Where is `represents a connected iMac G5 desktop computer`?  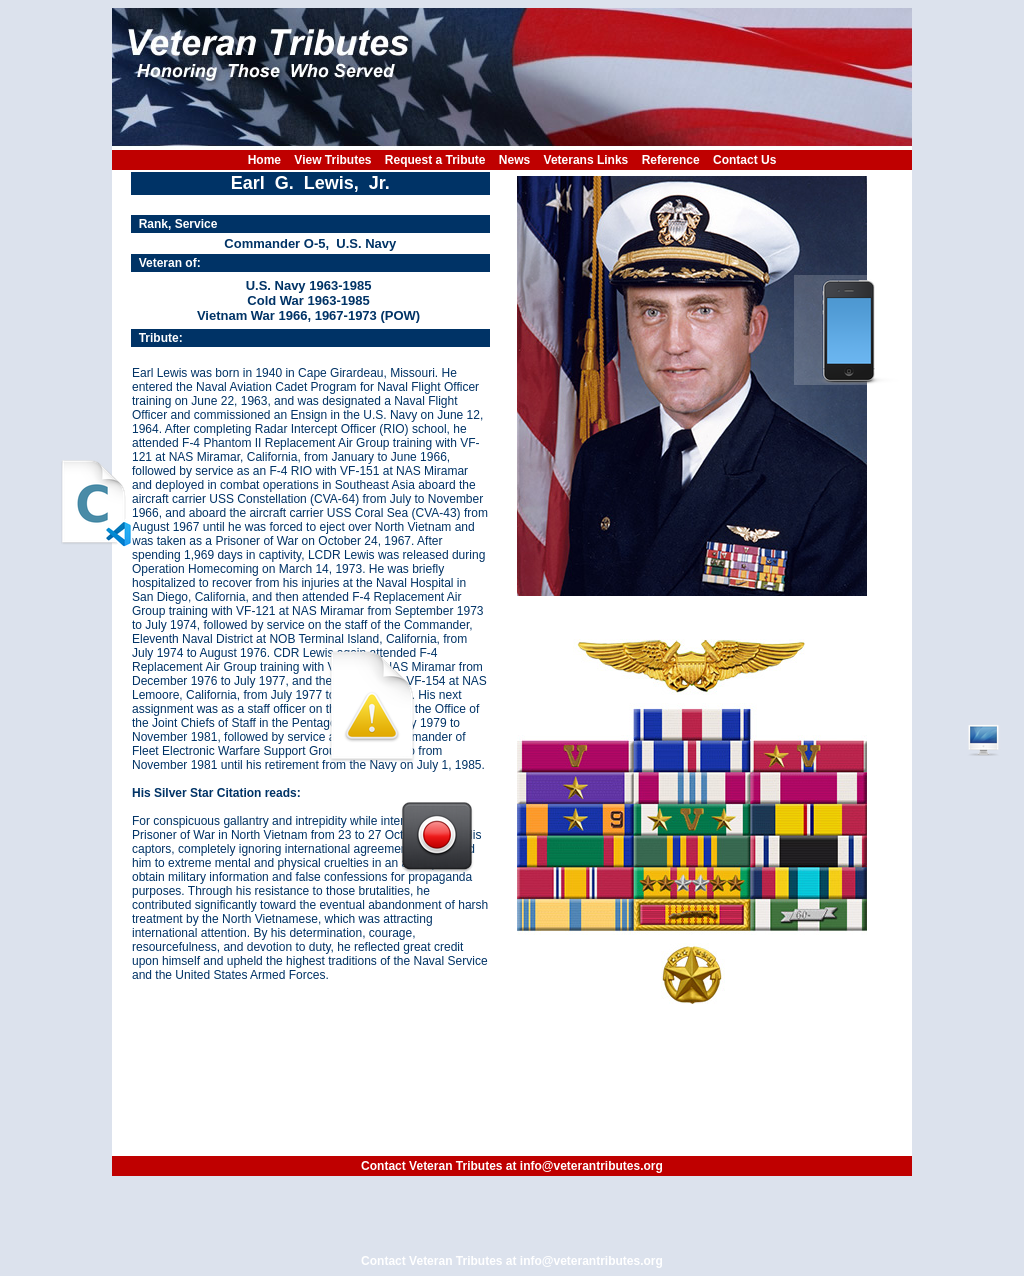
represents a connected iMac G5 desktop computer is located at coordinates (983, 737).